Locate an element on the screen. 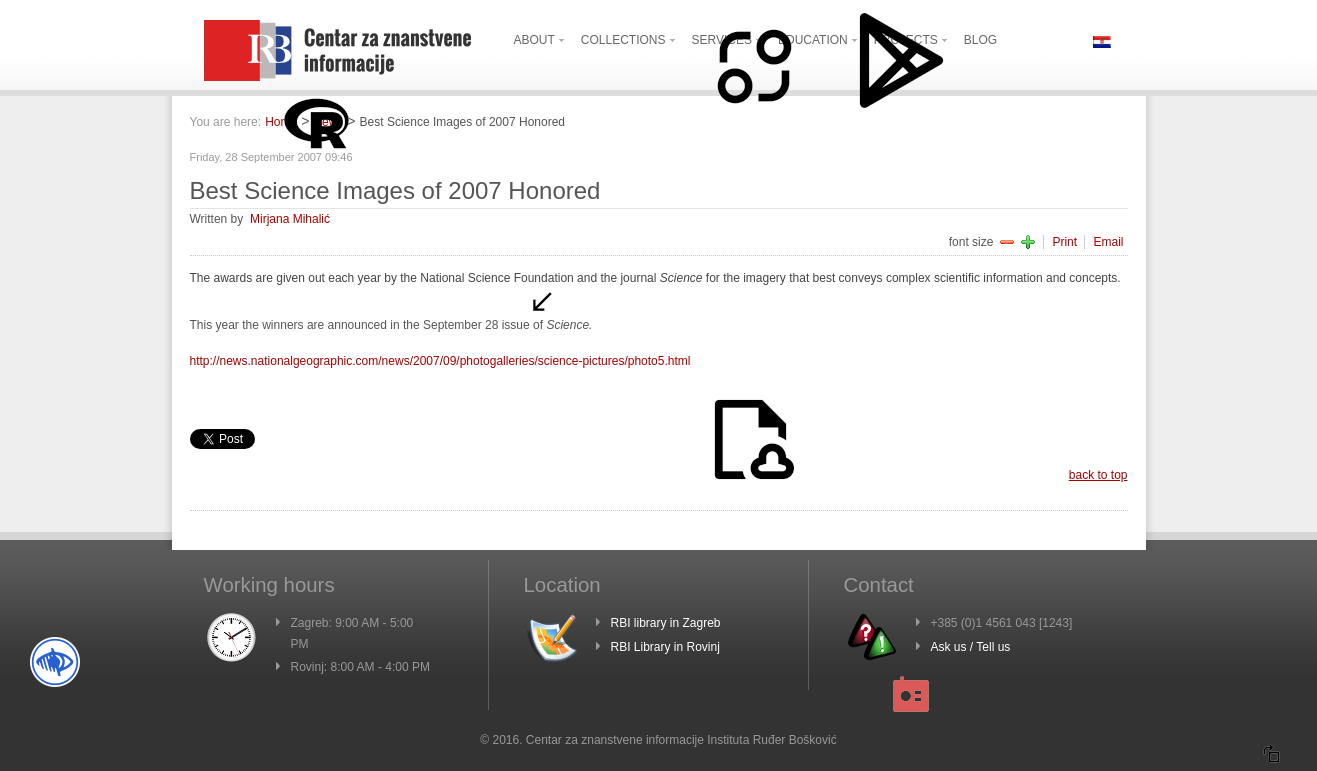 Image resolution: width=1317 pixels, height=771 pixels. open google play store is located at coordinates (901, 60).